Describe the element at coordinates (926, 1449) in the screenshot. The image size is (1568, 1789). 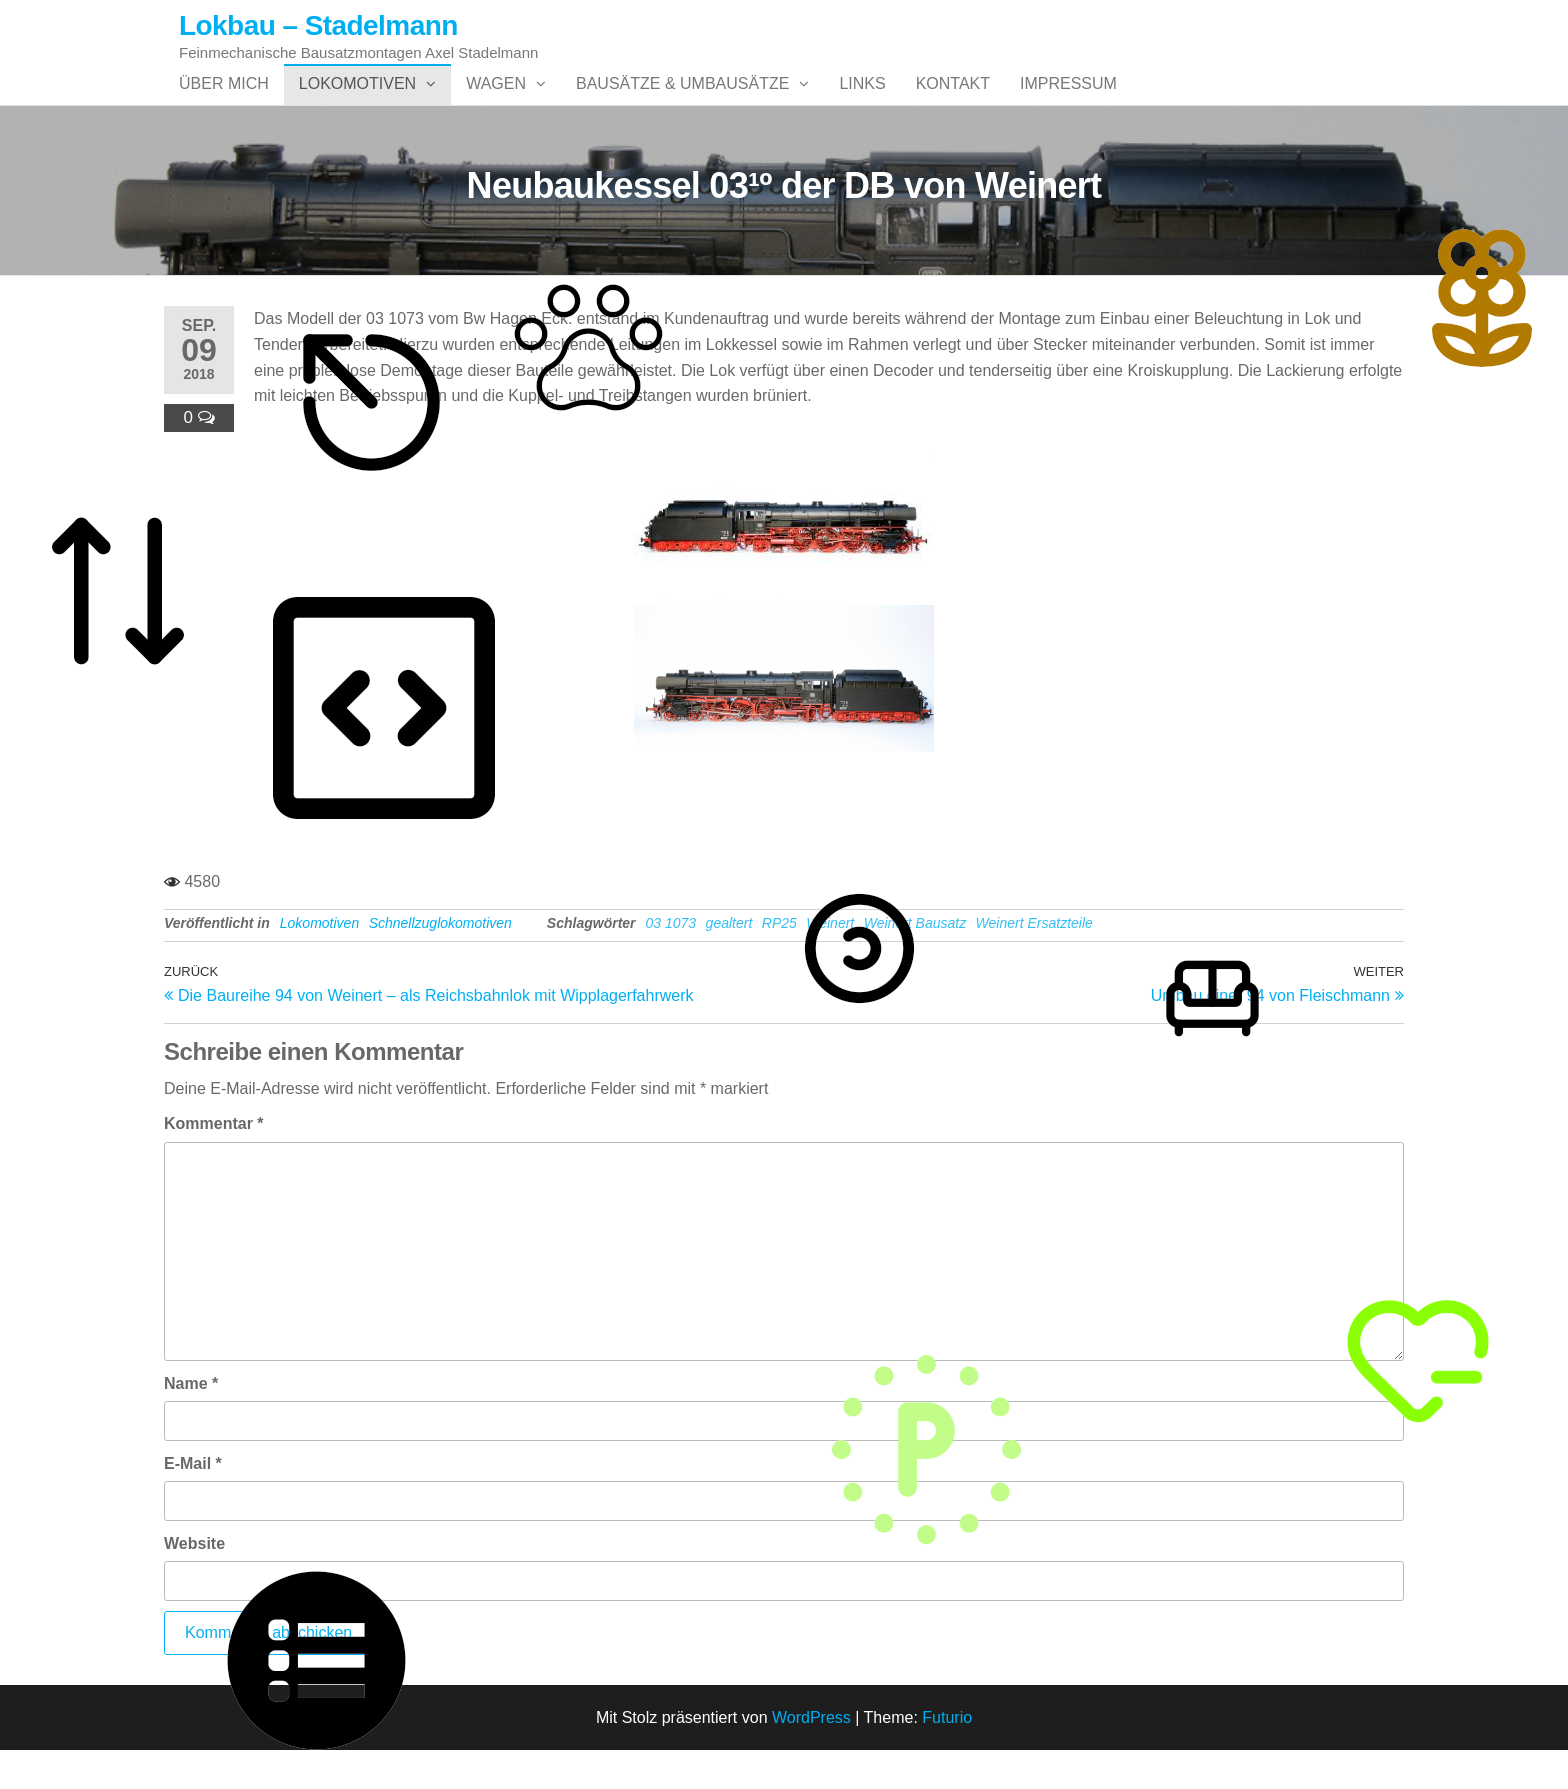
I see `indicates parking availability or location` at that location.